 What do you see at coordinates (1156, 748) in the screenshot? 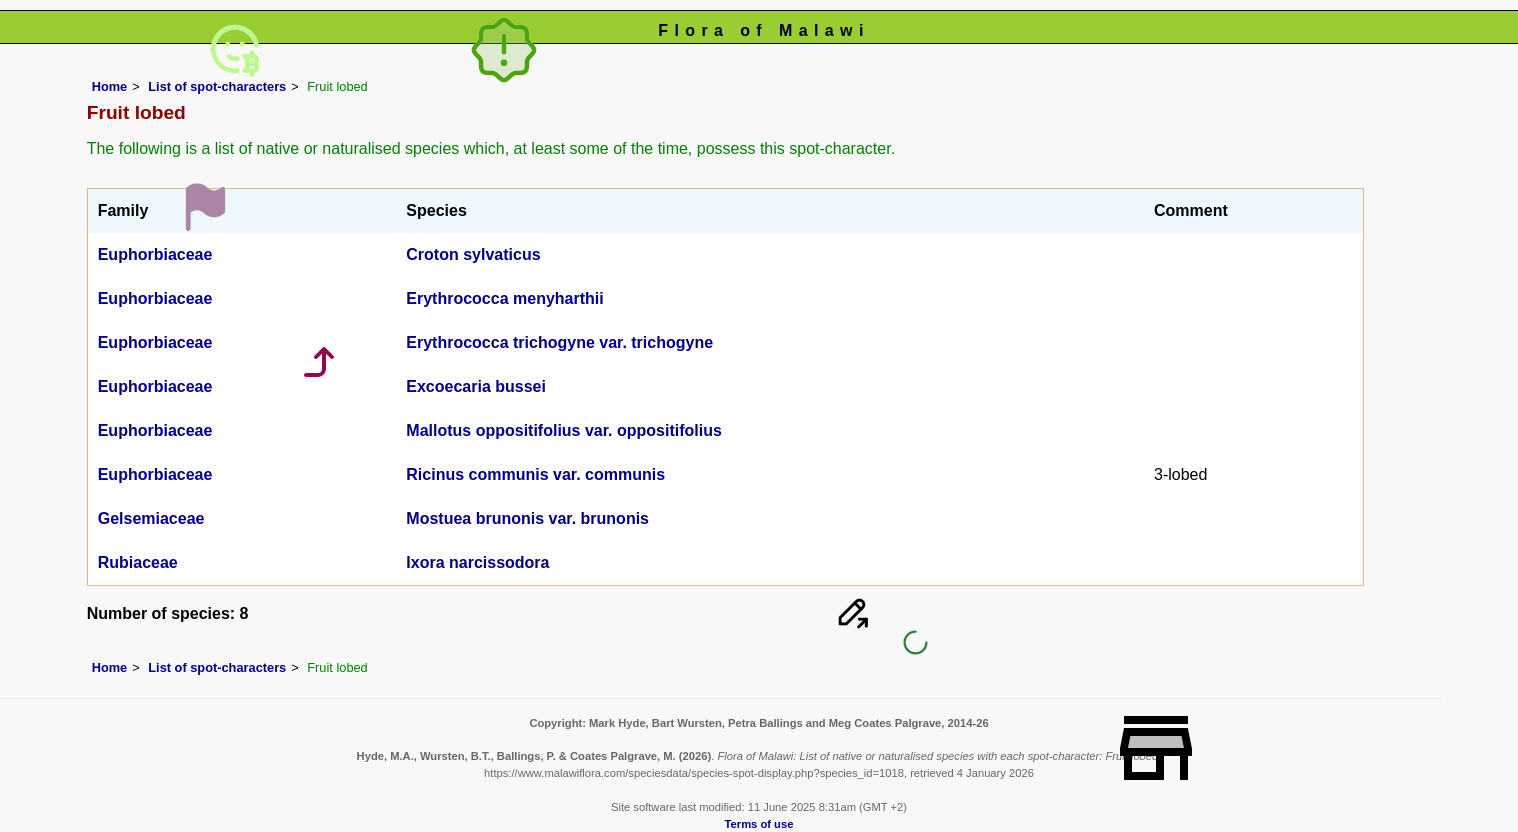
I see `find nearby stores or shops` at bounding box center [1156, 748].